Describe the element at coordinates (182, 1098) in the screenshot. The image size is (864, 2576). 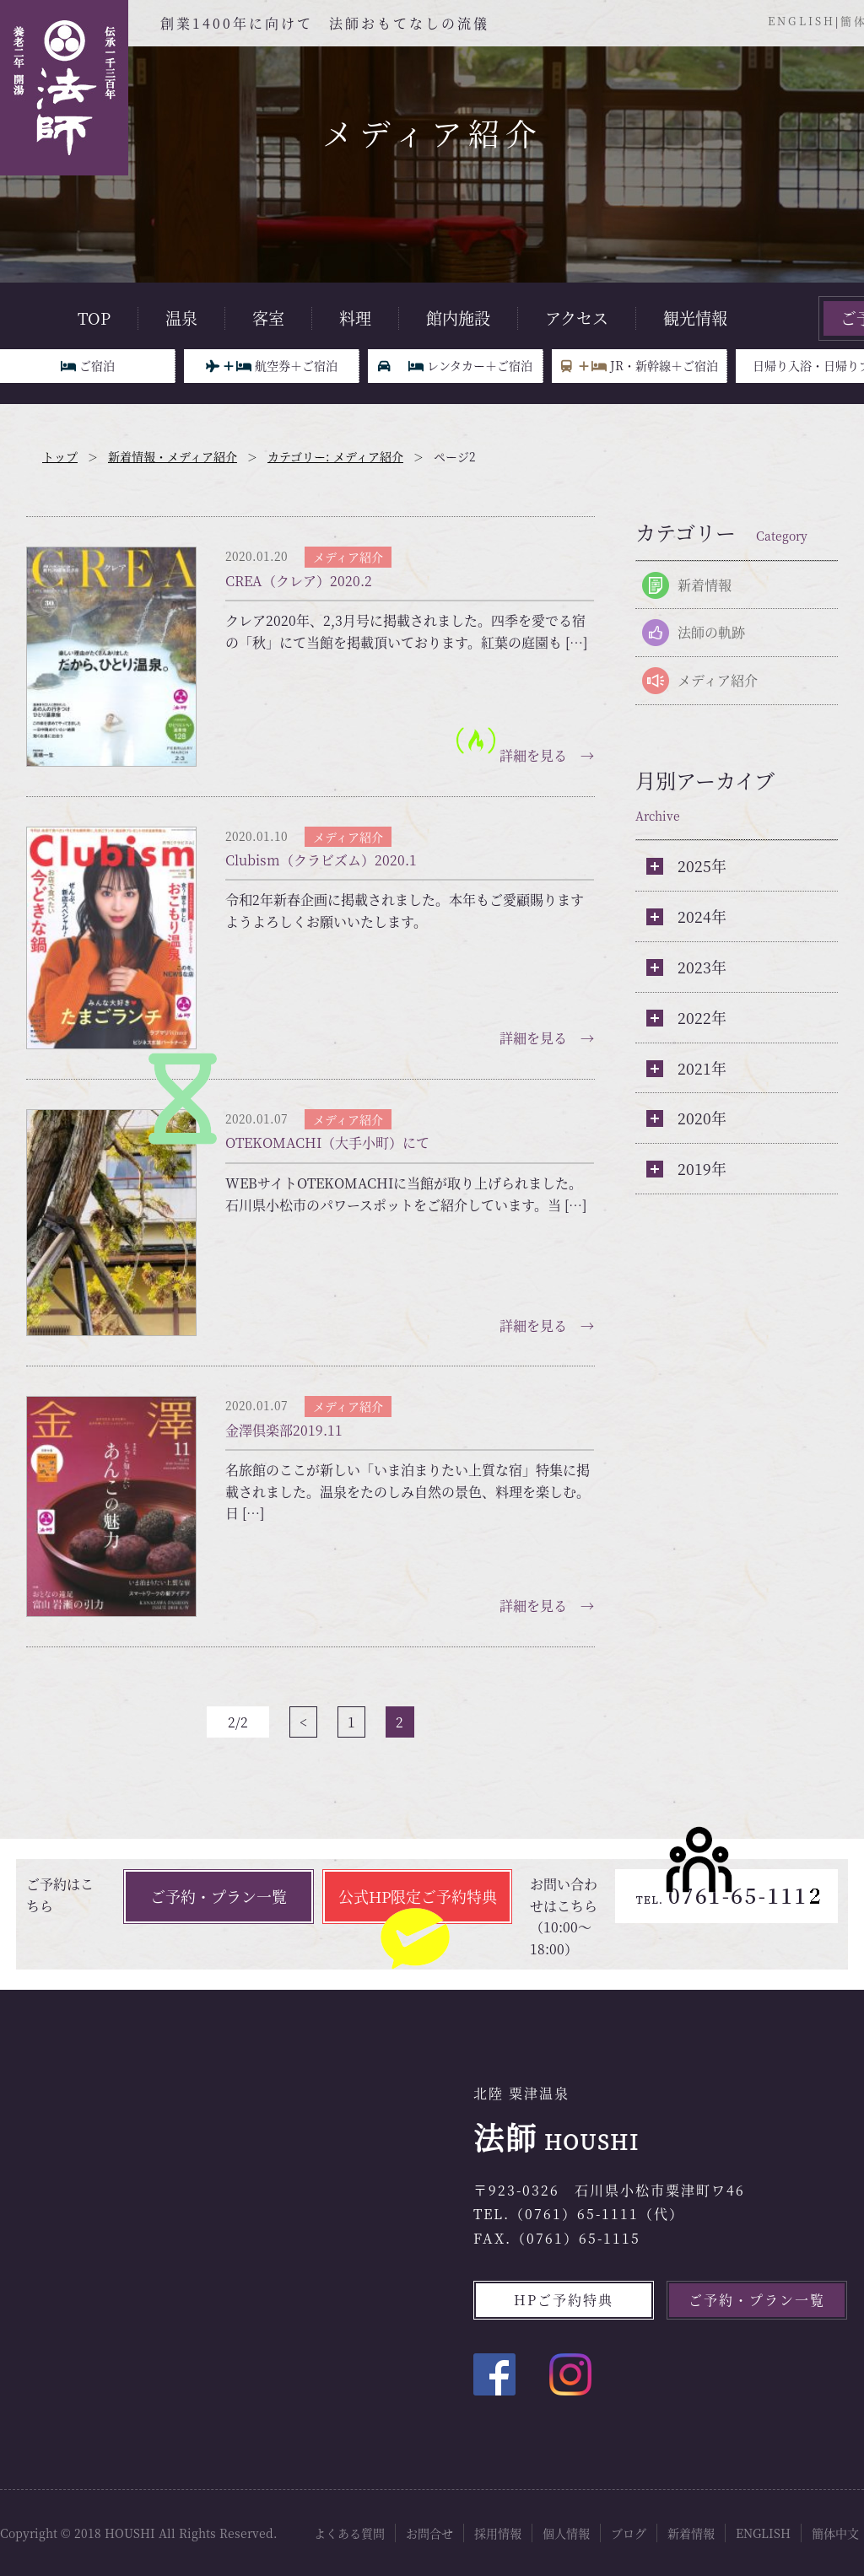
I see `indicates a loading or waiting state` at that location.